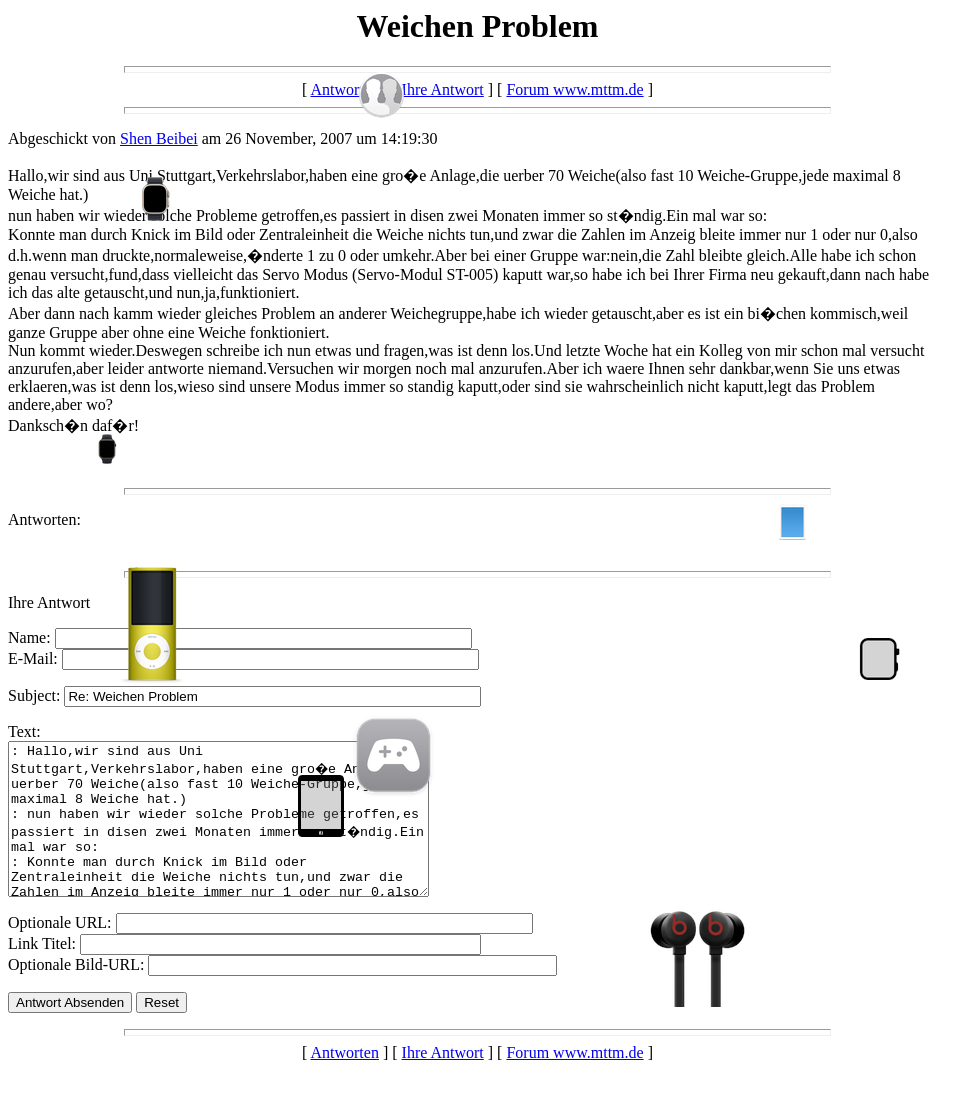 Image resolution: width=955 pixels, height=1108 pixels. I want to click on manage user groups, so click(381, 94).